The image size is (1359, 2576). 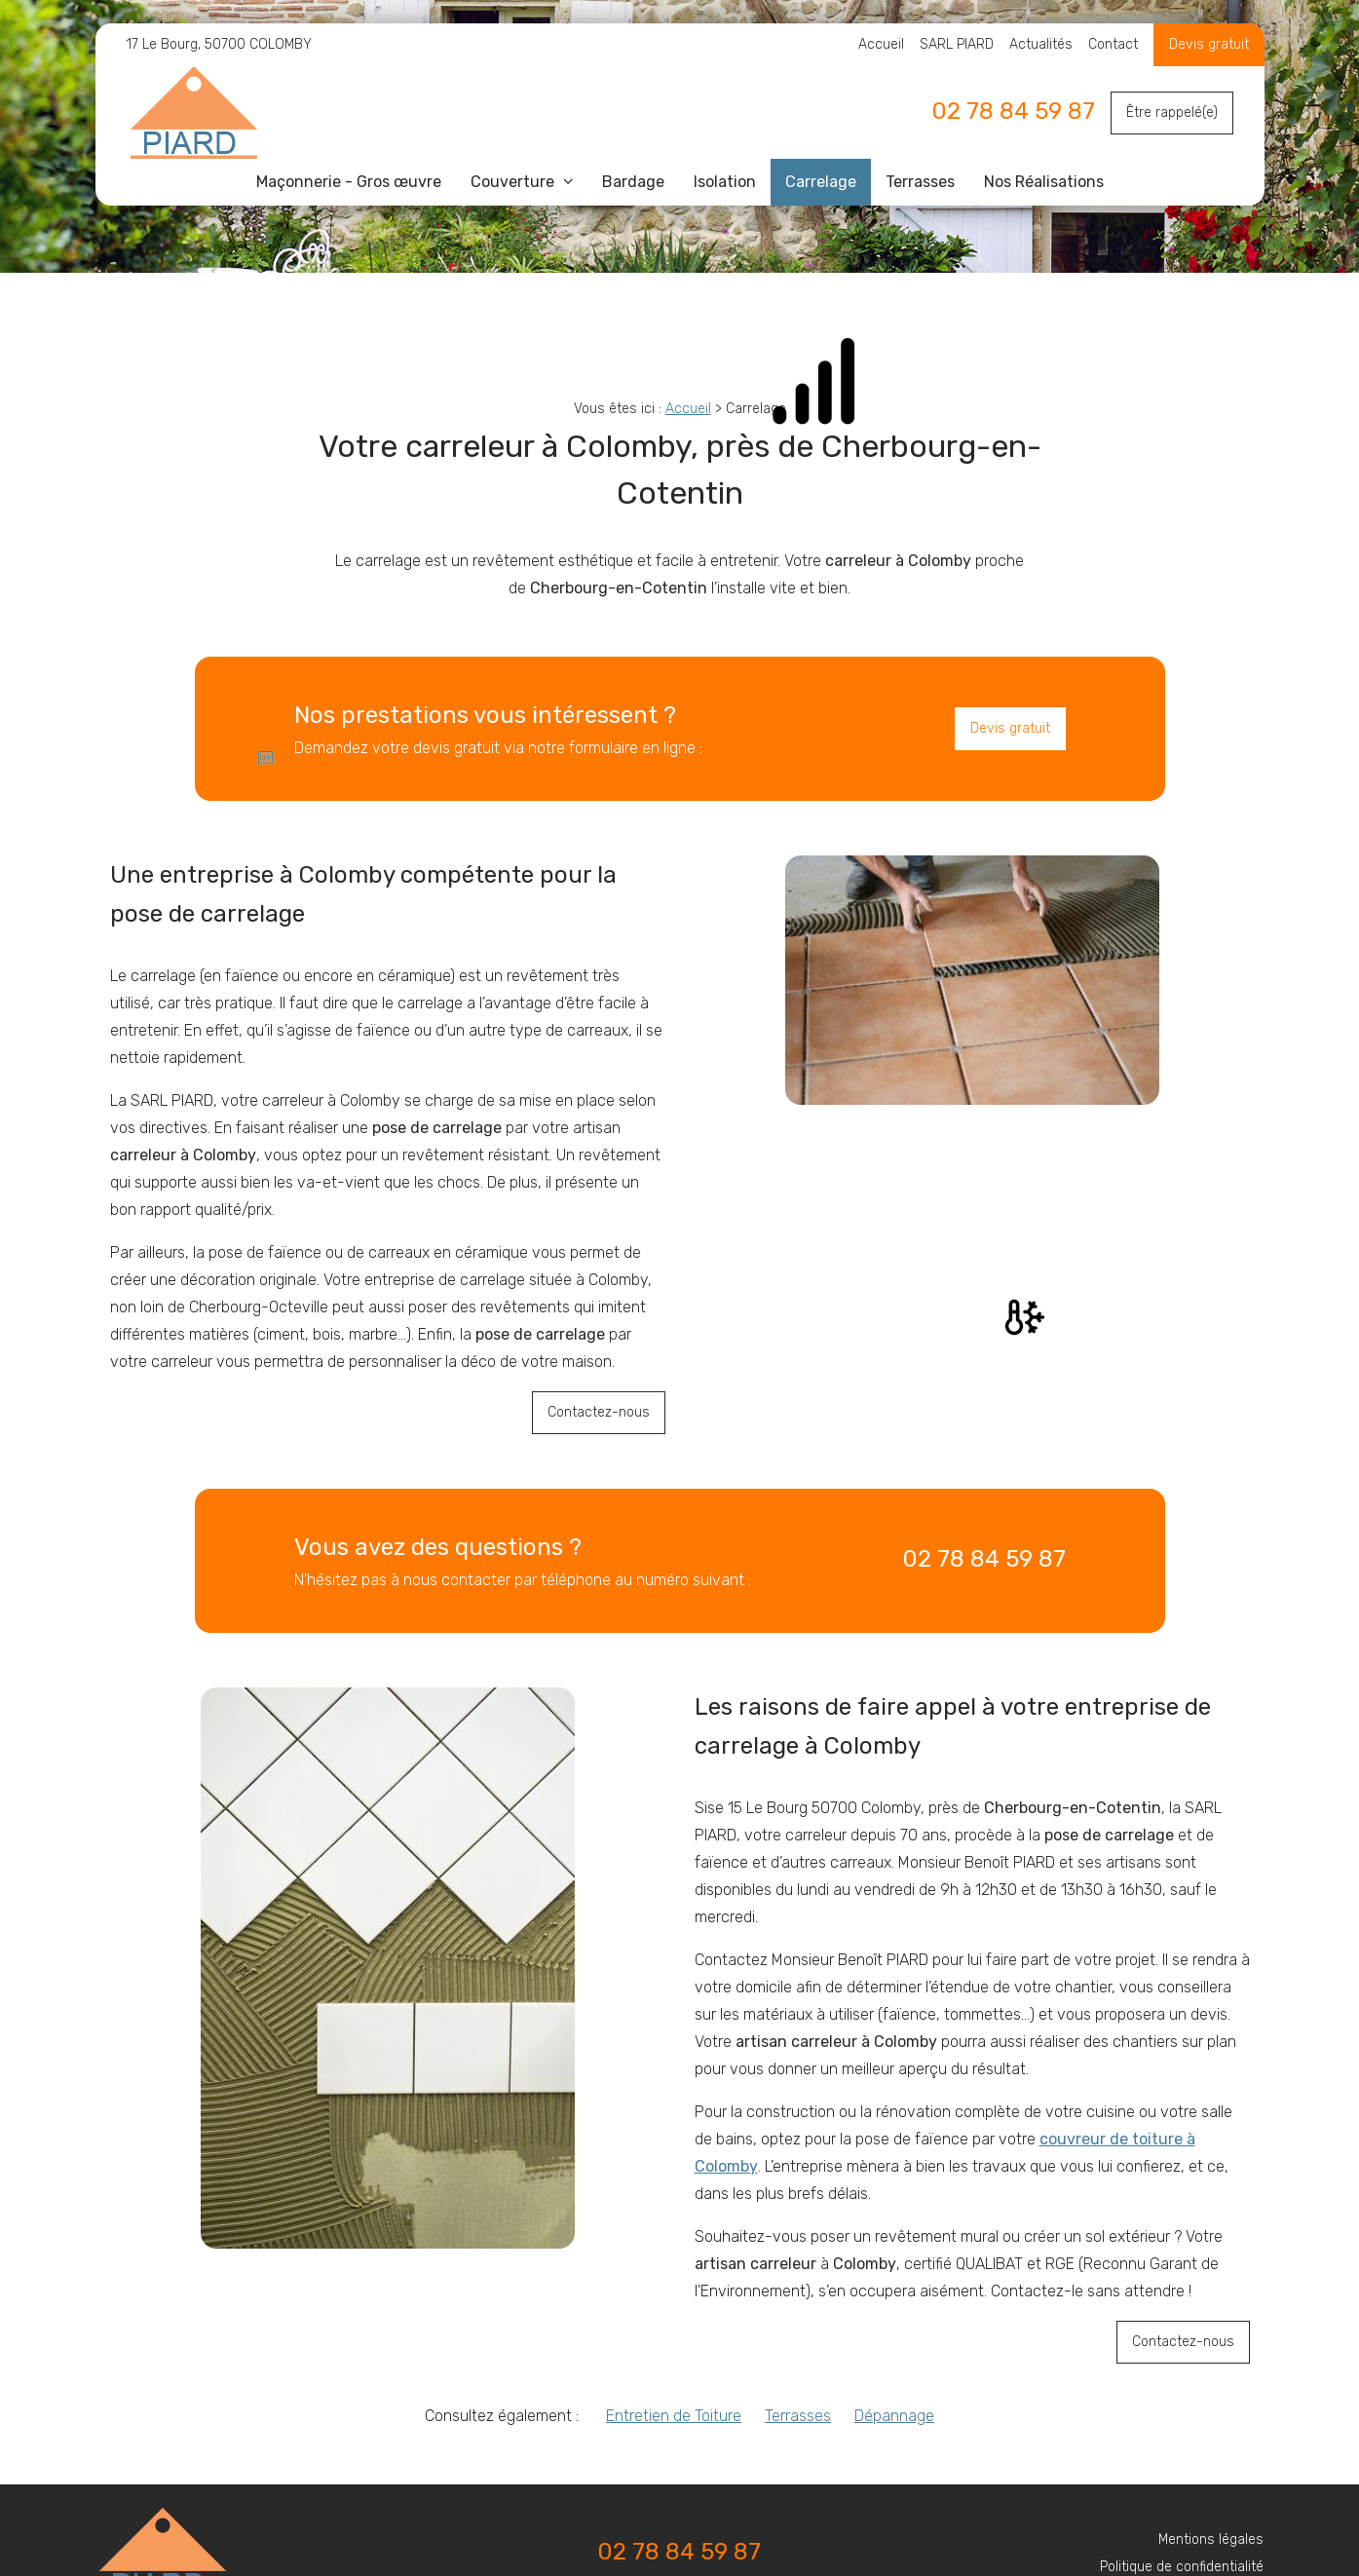 What do you see at coordinates (1025, 1317) in the screenshot?
I see `indicates cold or freezing temperature` at bounding box center [1025, 1317].